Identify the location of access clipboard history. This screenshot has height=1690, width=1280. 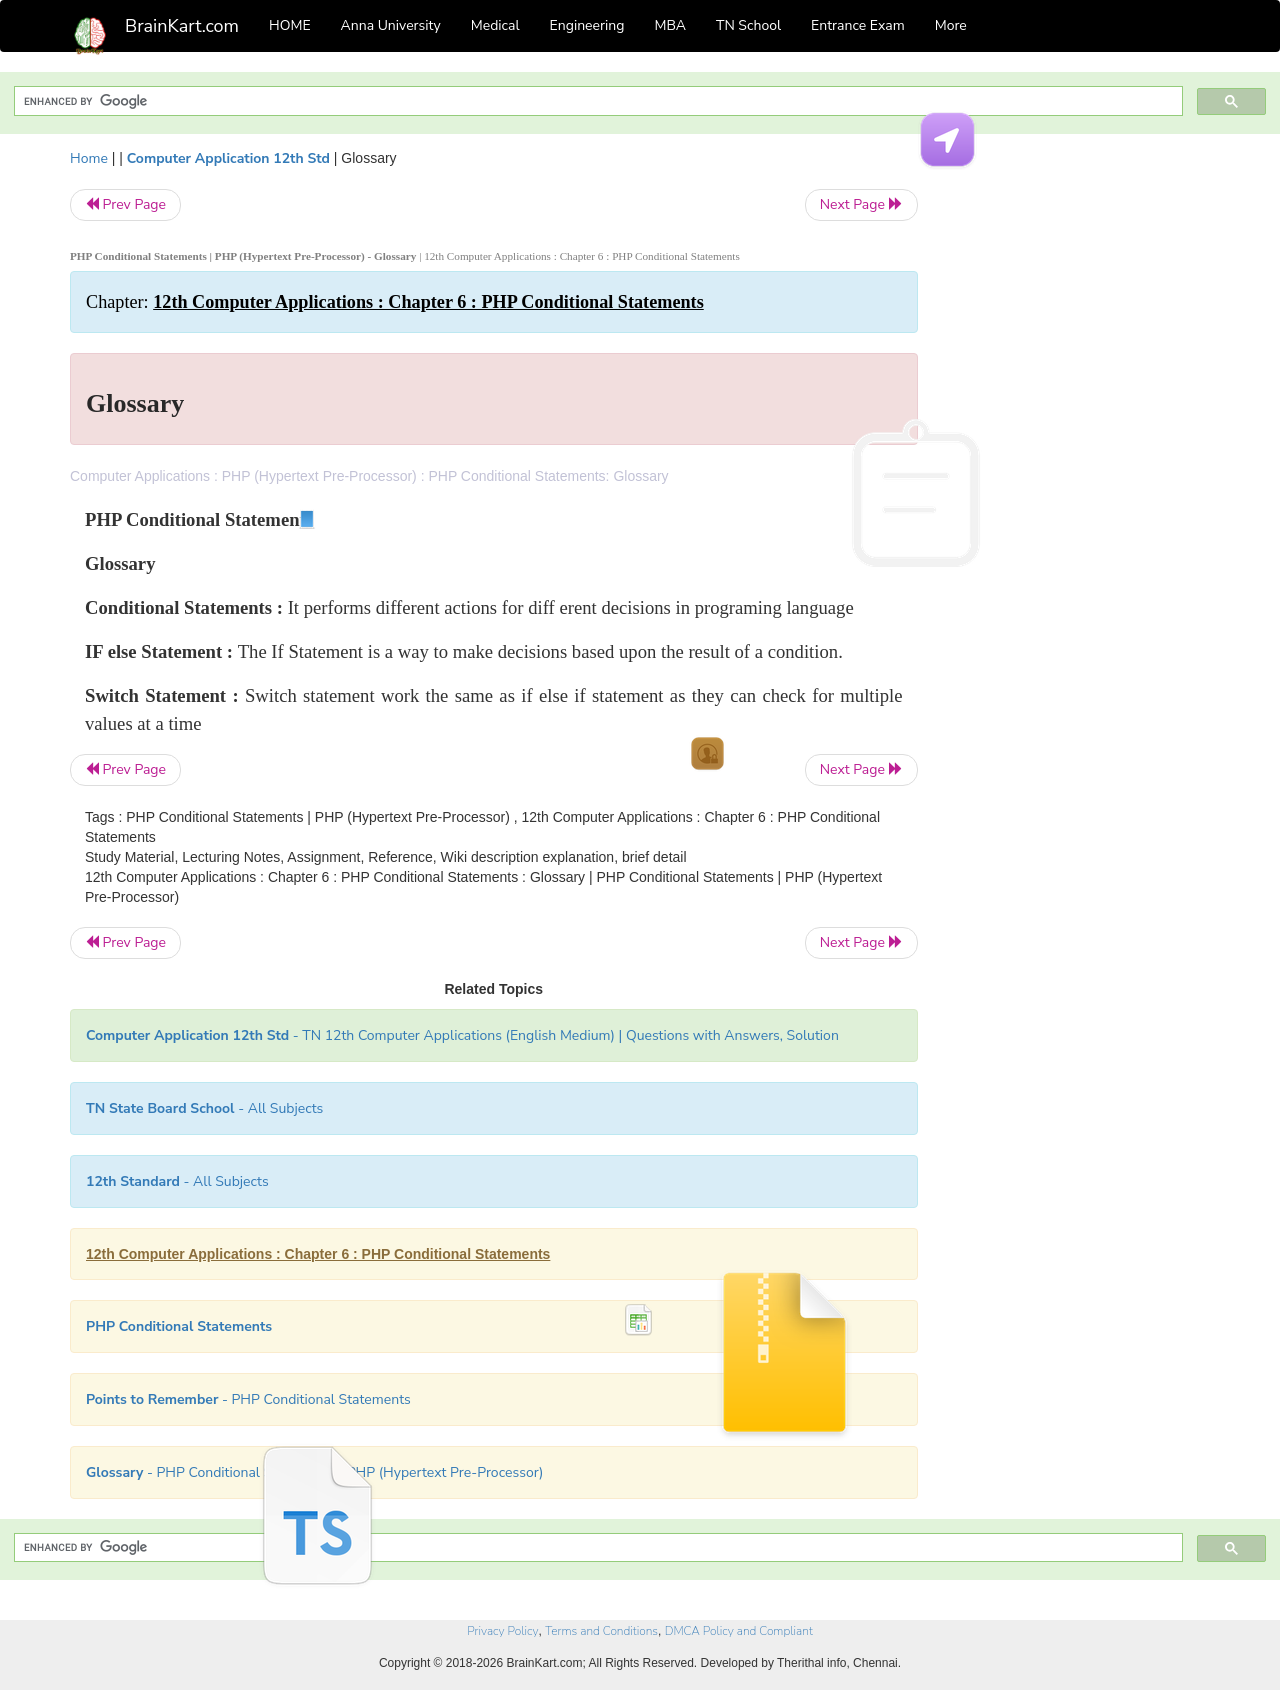
(916, 493).